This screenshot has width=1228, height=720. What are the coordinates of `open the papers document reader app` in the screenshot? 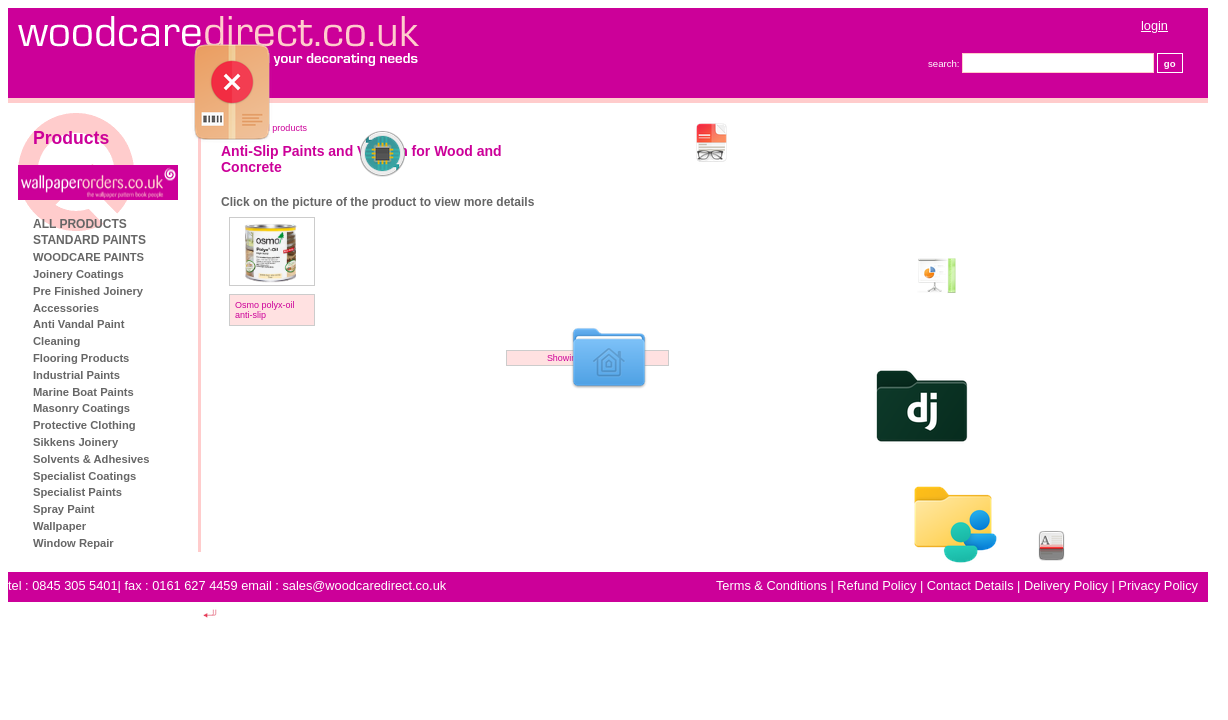 It's located at (711, 142).